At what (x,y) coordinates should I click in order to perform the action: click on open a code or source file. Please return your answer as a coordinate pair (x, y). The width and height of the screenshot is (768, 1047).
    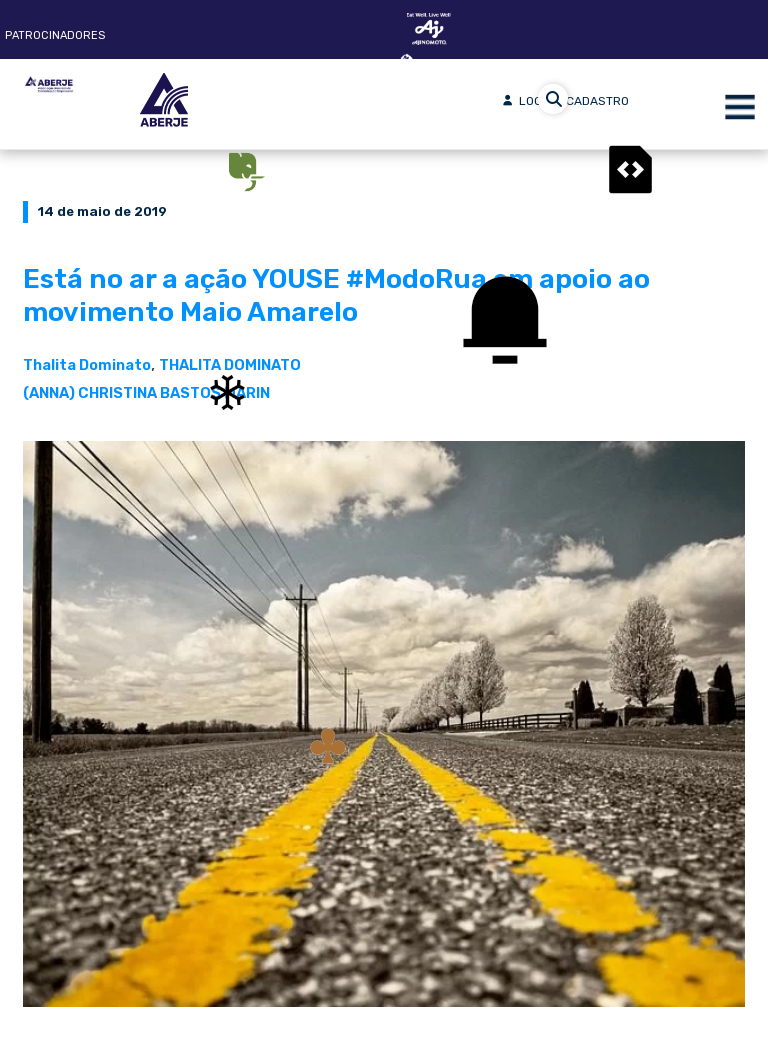
    Looking at the image, I should click on (630, 169).